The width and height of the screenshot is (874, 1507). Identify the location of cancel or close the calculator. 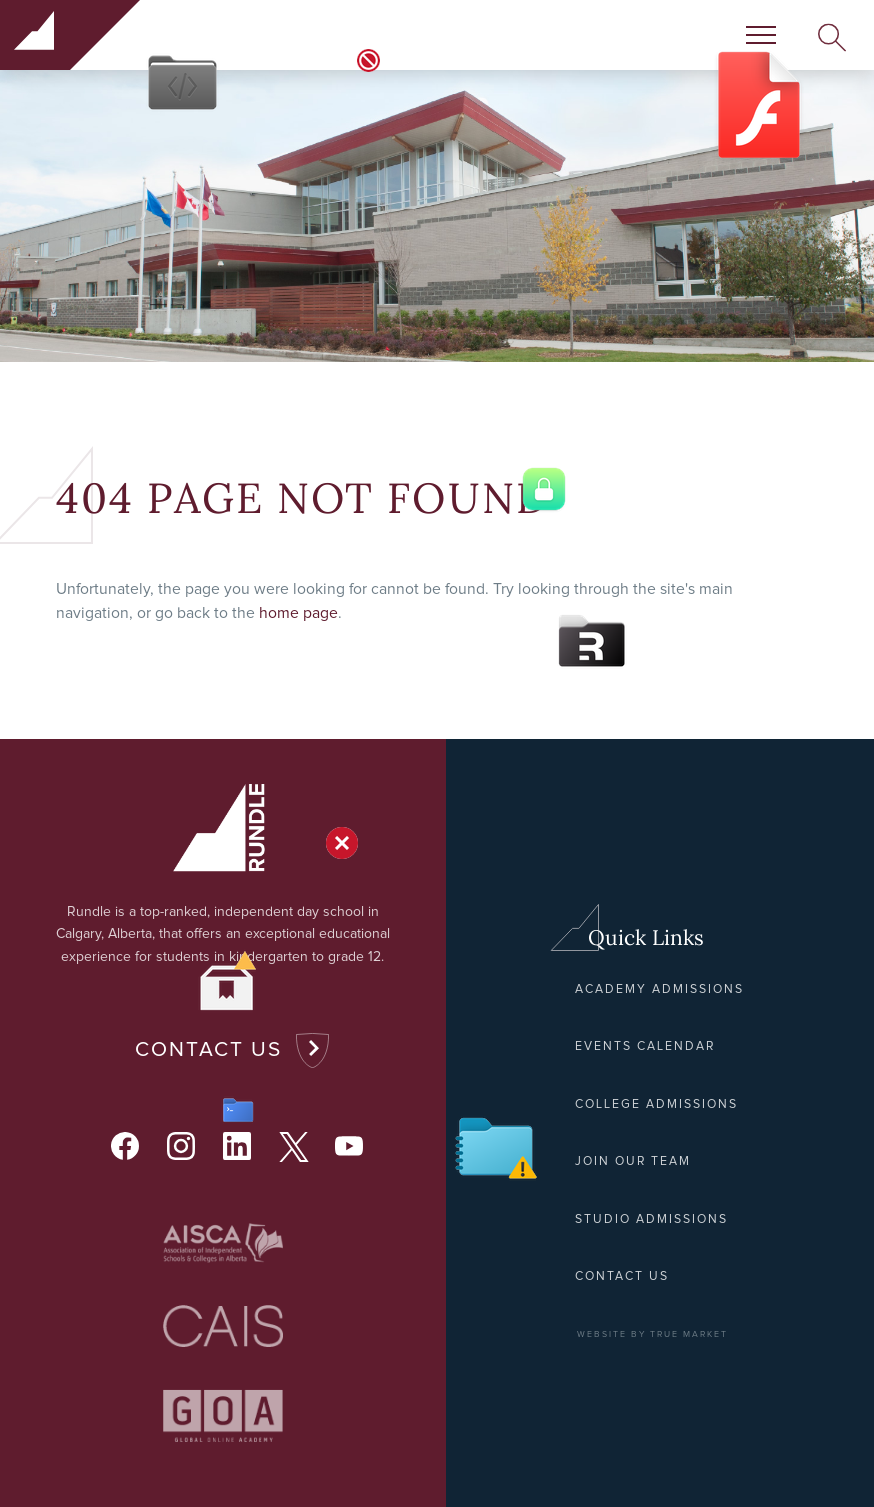
(342, 843).